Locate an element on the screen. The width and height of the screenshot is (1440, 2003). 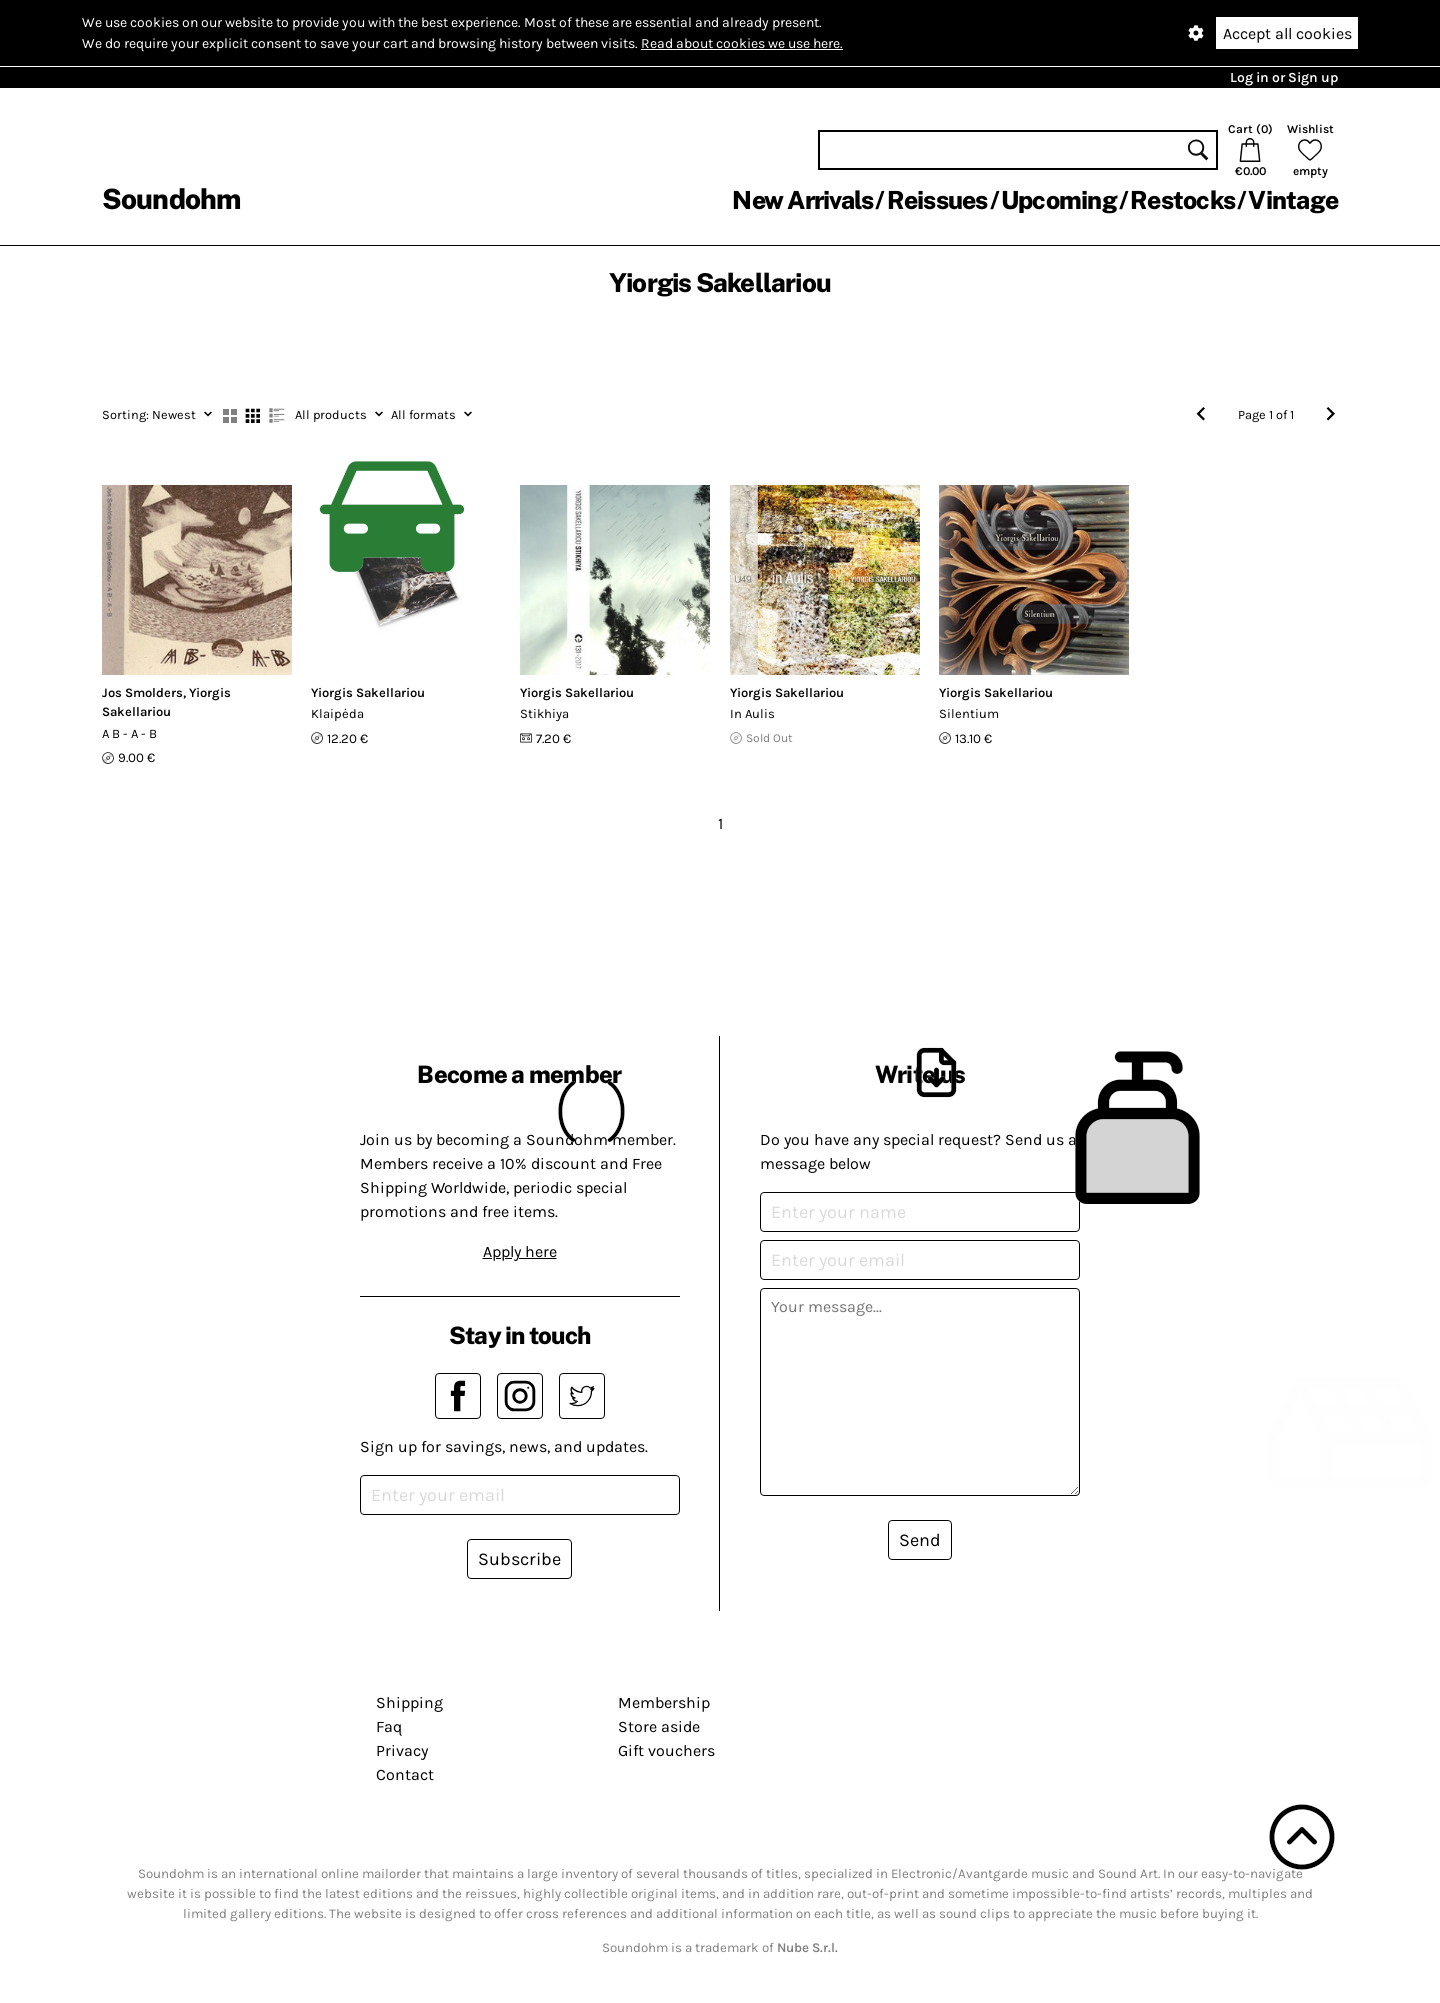
access hygiene or handwashing reminders is located at coordinates (1137, 1130).